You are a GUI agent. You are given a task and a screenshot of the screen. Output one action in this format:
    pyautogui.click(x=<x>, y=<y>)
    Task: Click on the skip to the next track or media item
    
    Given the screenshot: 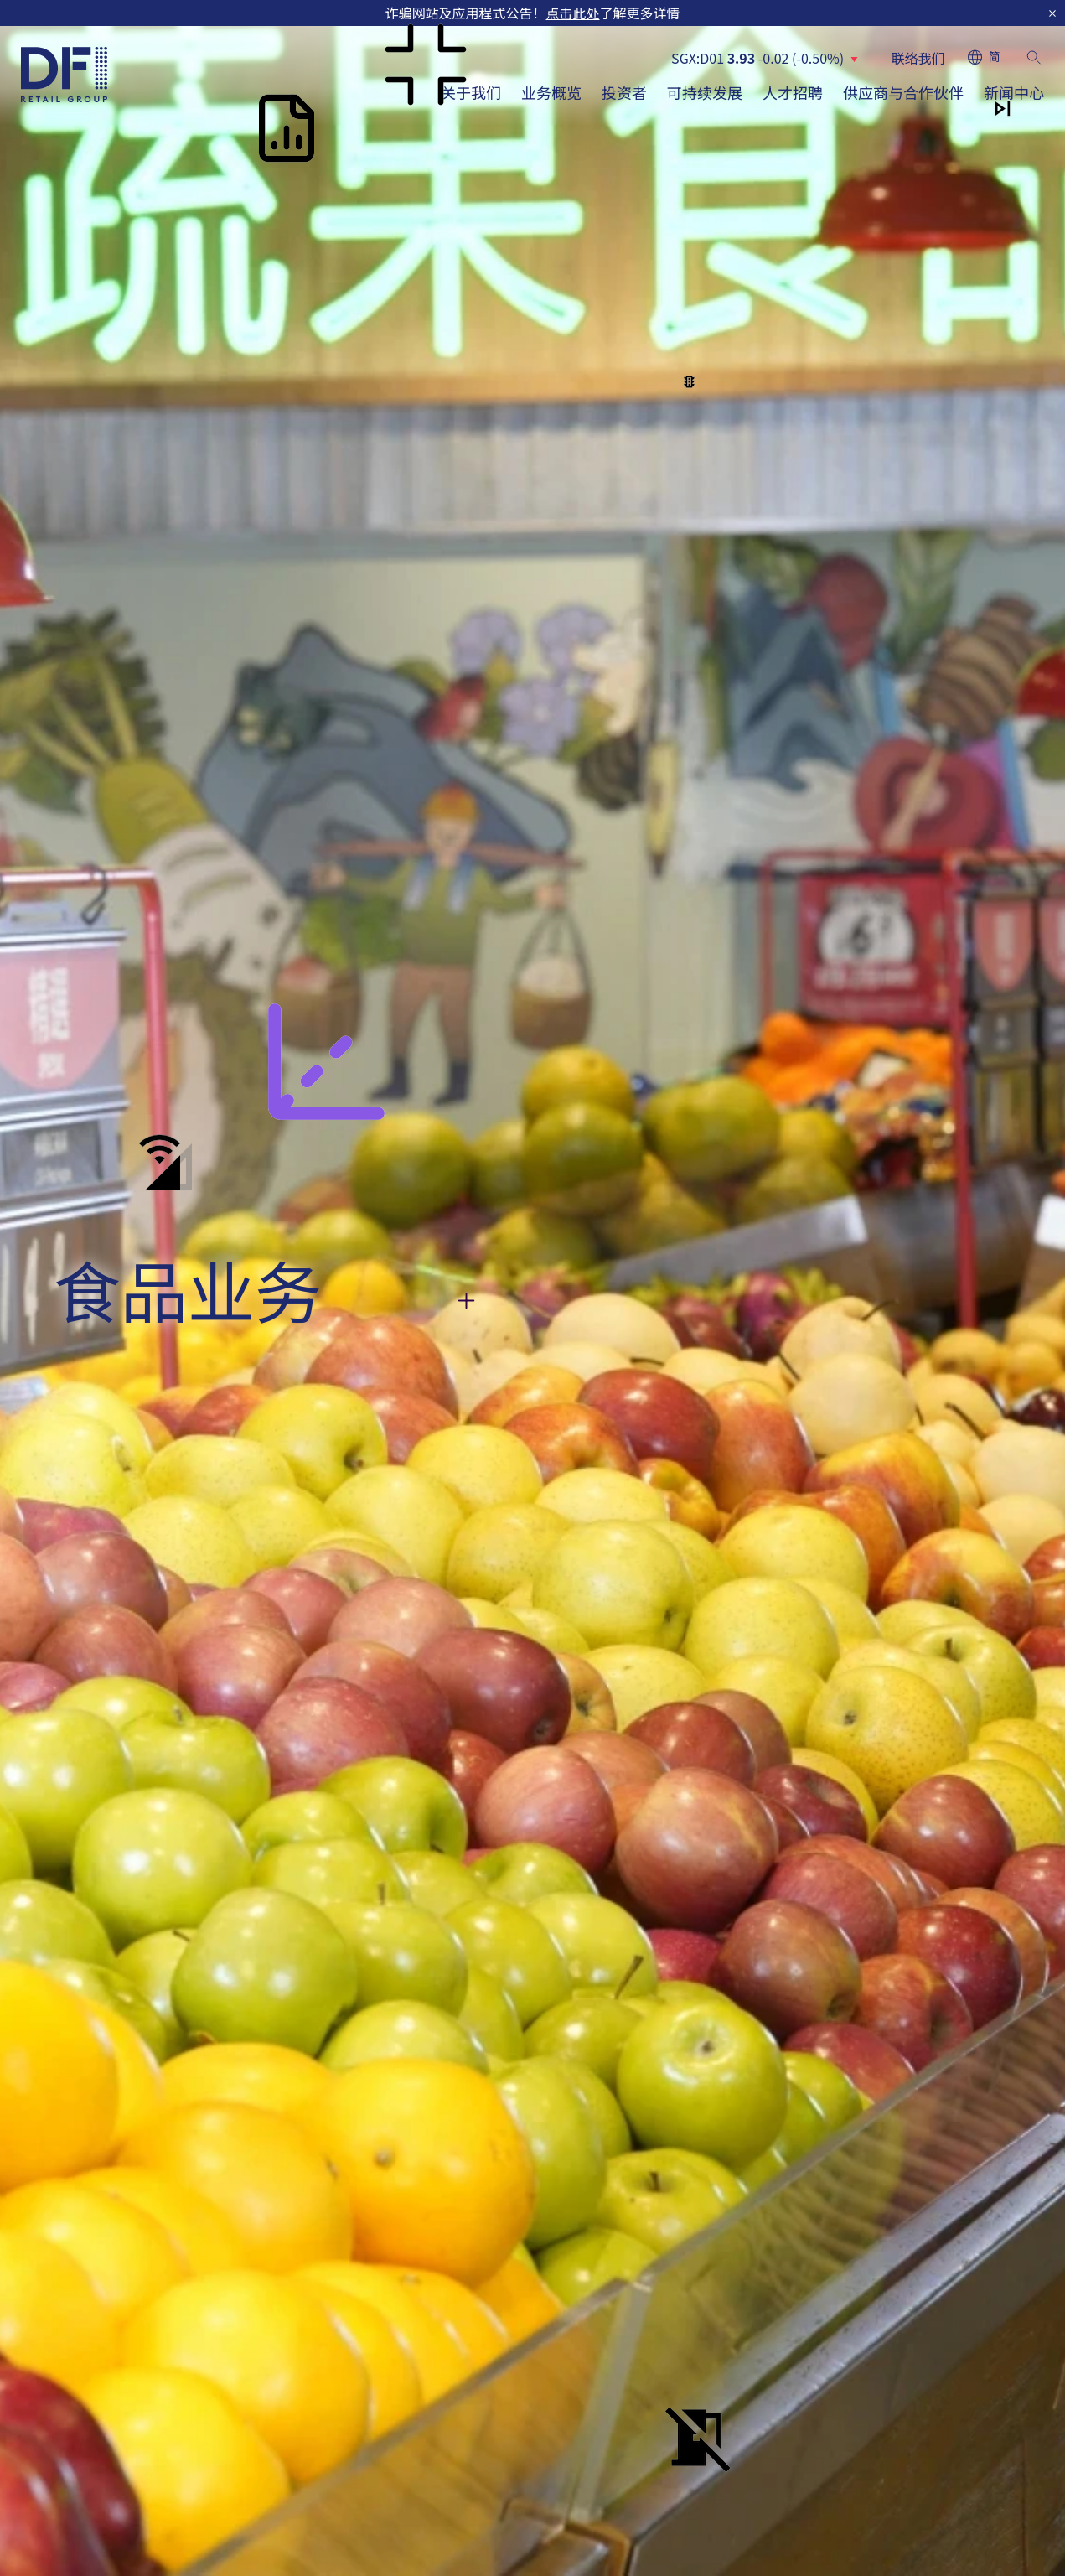 What is the action you would take?
    pyautogui.click(x=1002, y=108)
    